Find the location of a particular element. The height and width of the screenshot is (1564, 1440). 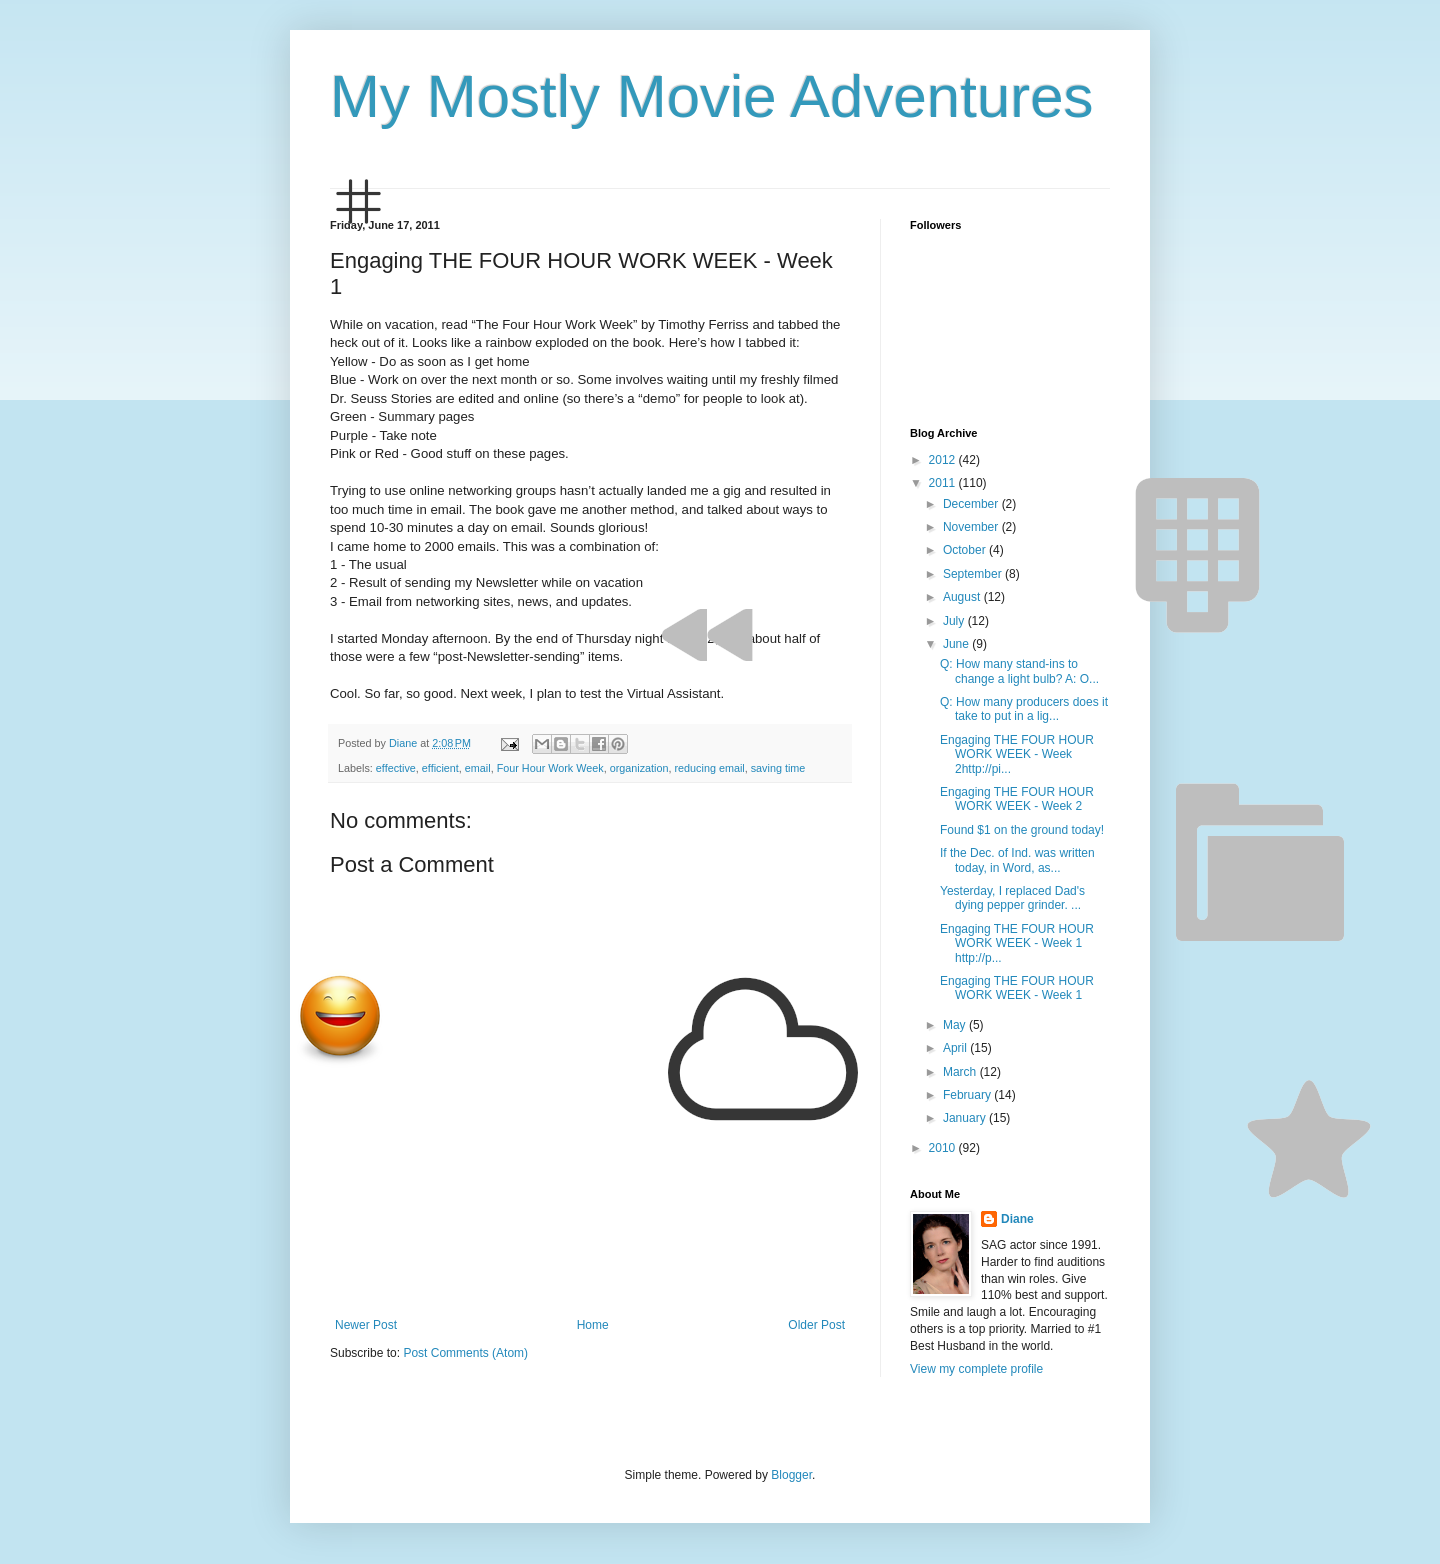

open sudoku puzzle game is located at coordinates (358, 201).